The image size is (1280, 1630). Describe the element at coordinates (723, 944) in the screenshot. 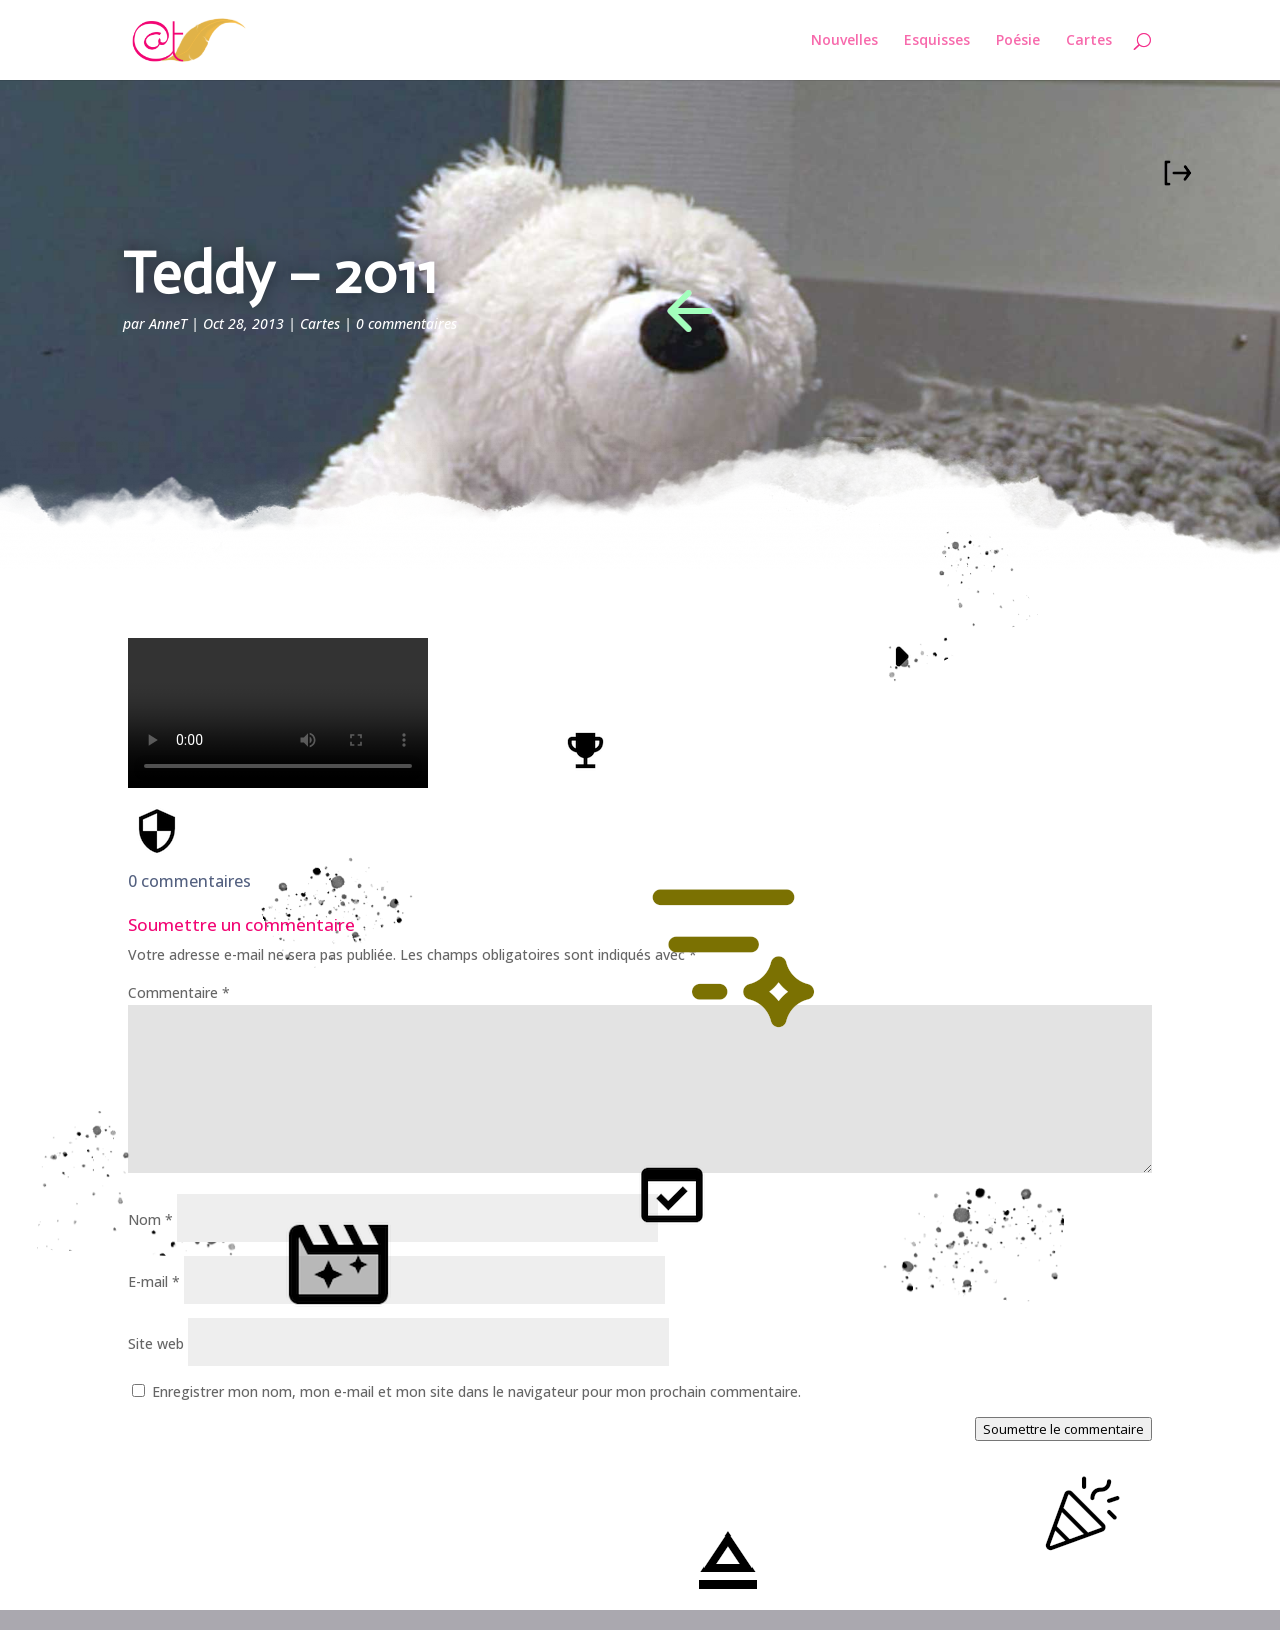

I see `apply AI-powered smart filters` at that location.